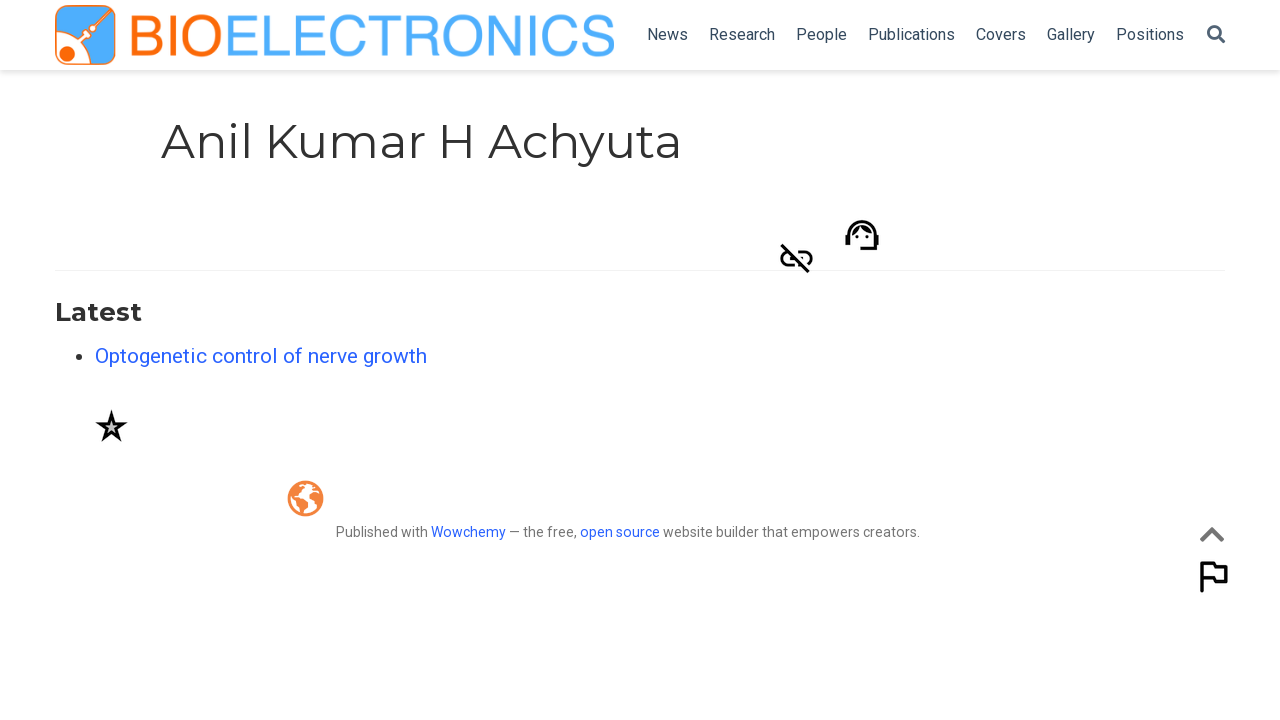 This screenshot has width=1280, height=720. What do you see at coordinates (305, 498) in the screenshot?
I see `switch to global or worldwide view` at bounding box center [305, 498].